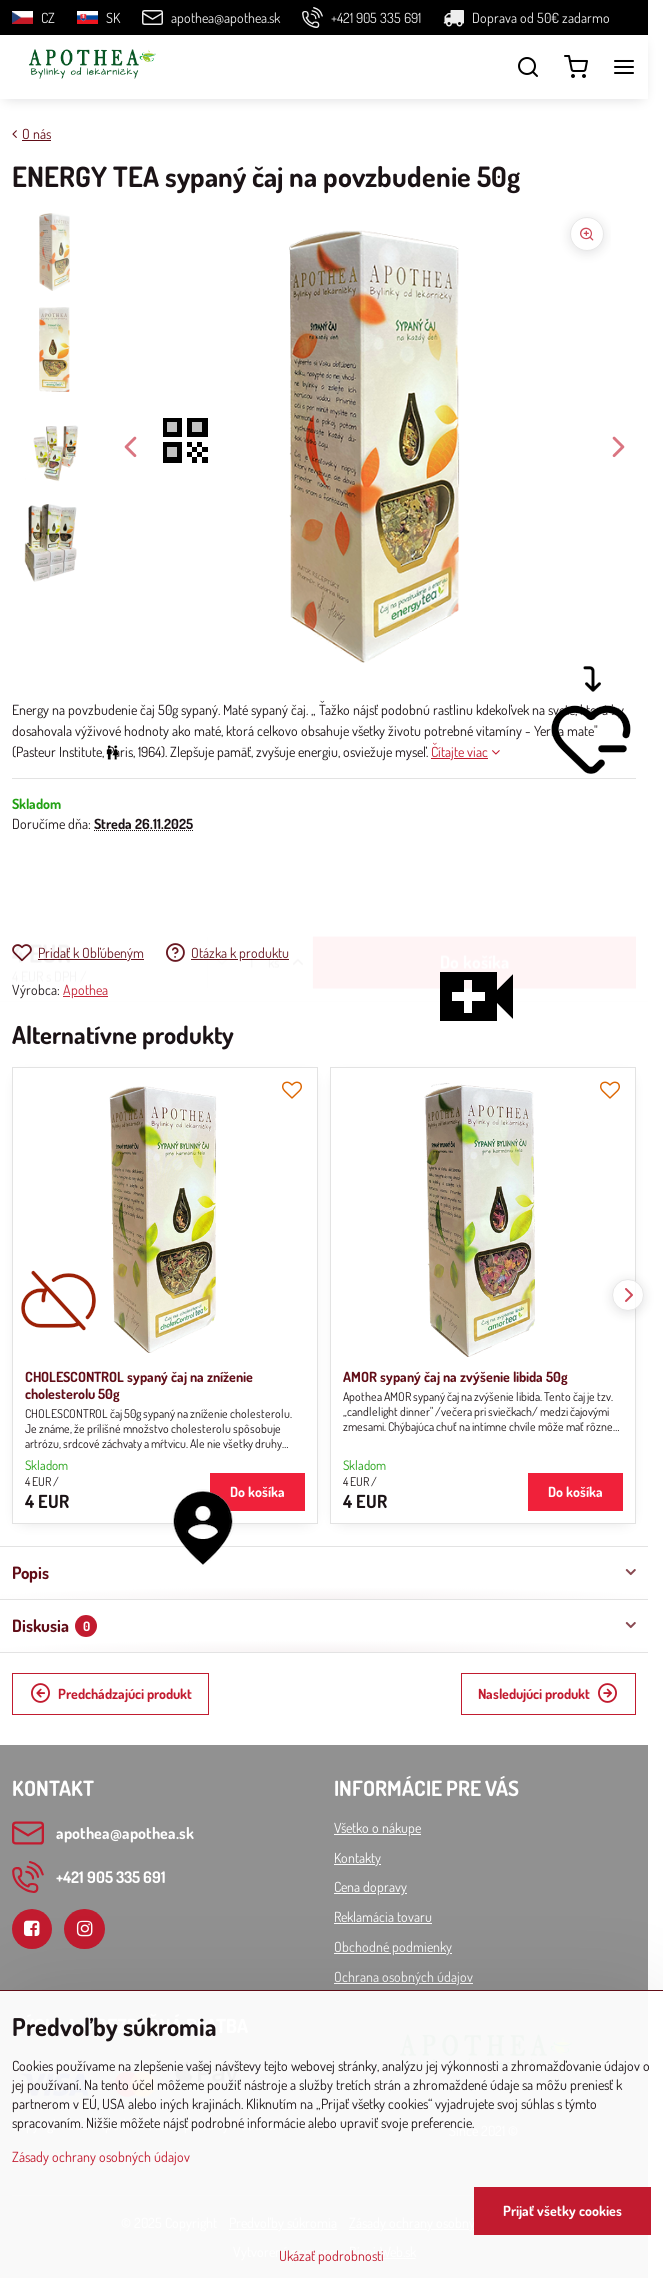 Image resolution: width=663 pixels, height=2286 pixels. What do you see at coordinates (185, 440) in the screenshot?
I see `scan or generate a QR code` at bounding box center [185, 440].